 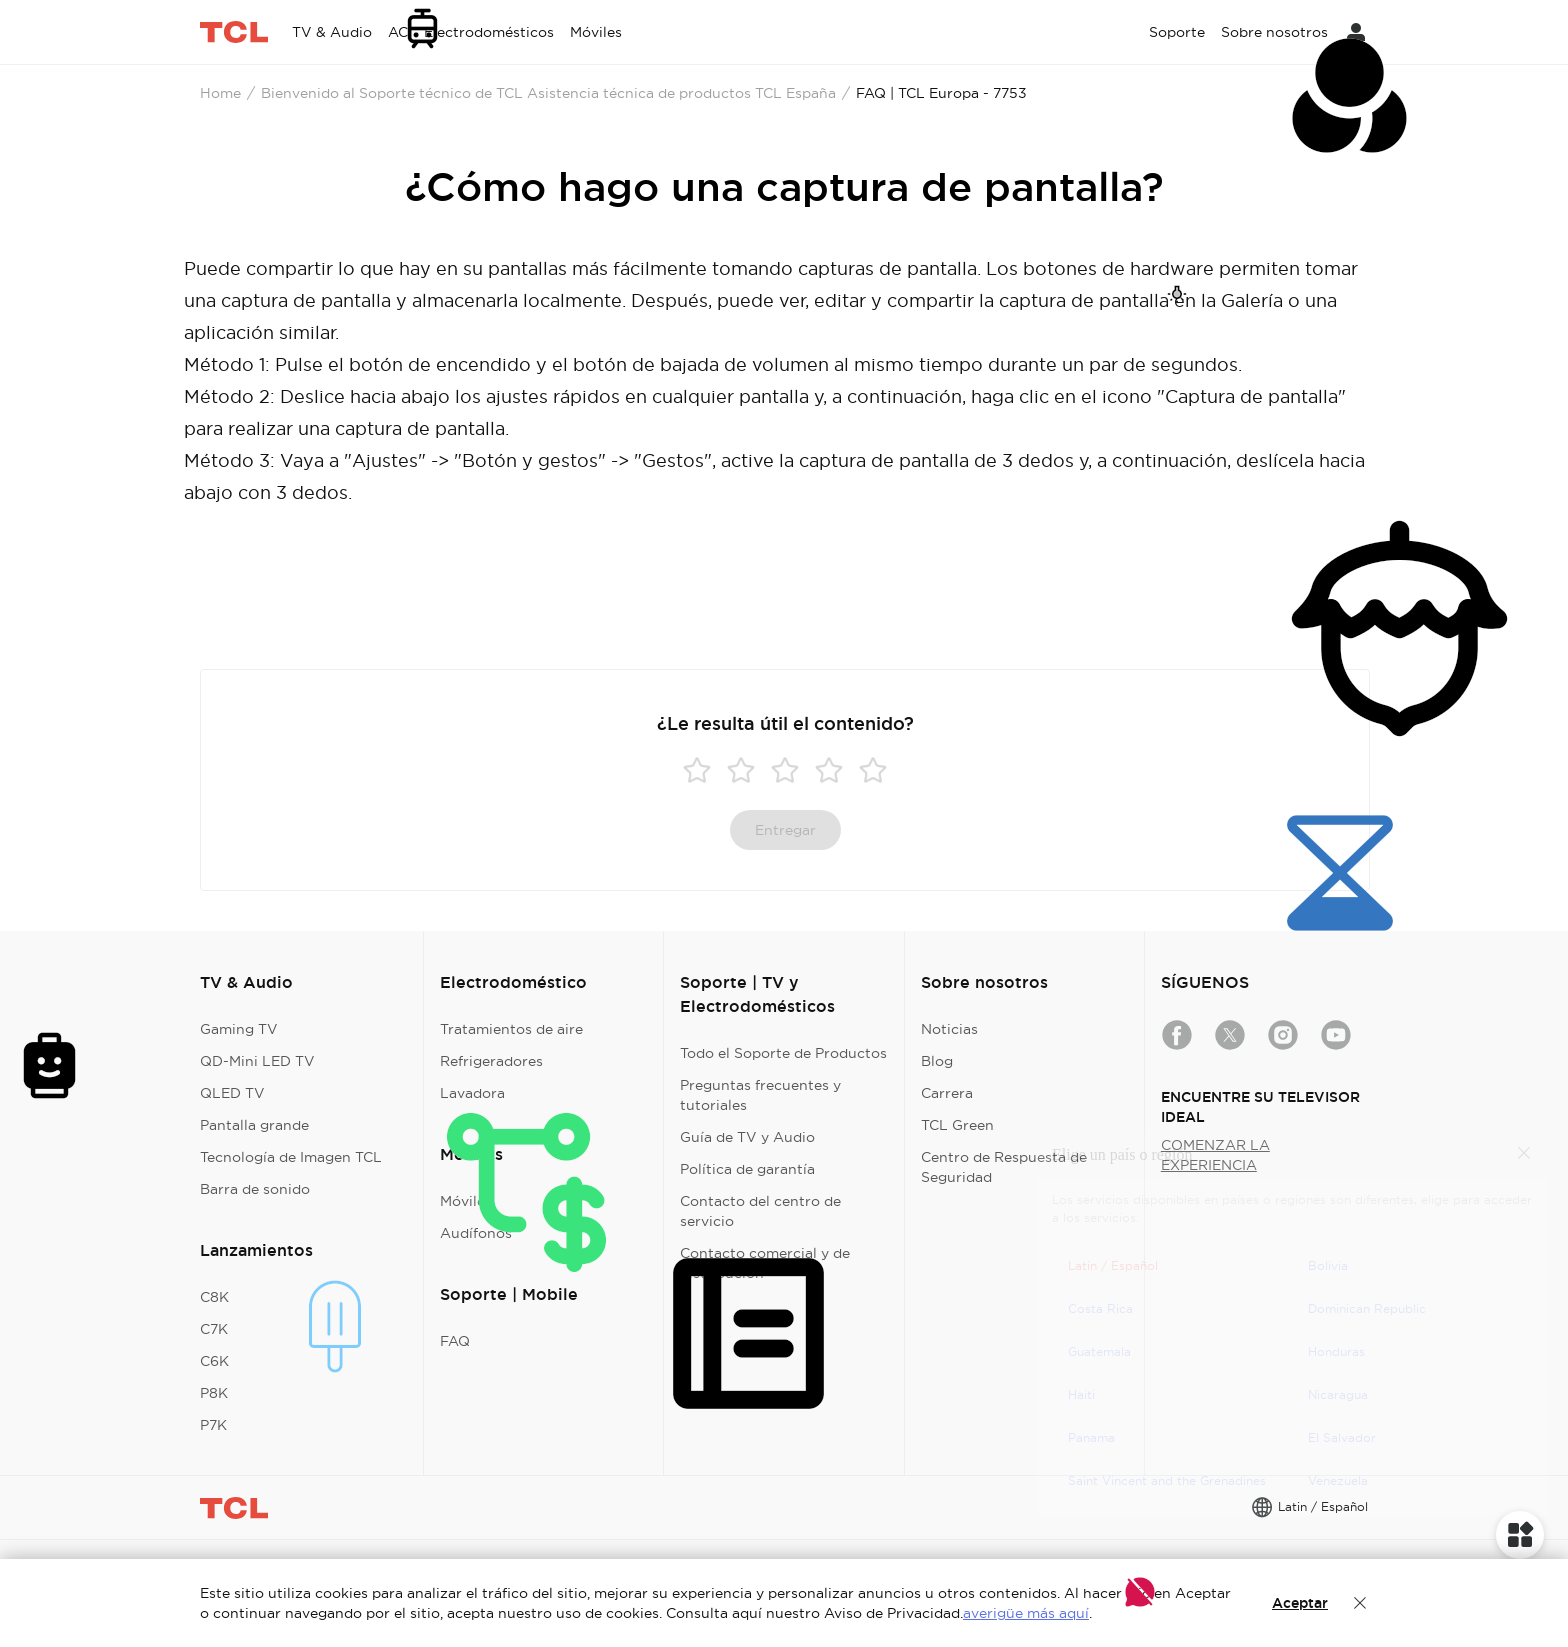 What do you see at coordinates (1340, 873) in the screenshot?
I see `indicates time is running low` at bounding box center [1340, 873].